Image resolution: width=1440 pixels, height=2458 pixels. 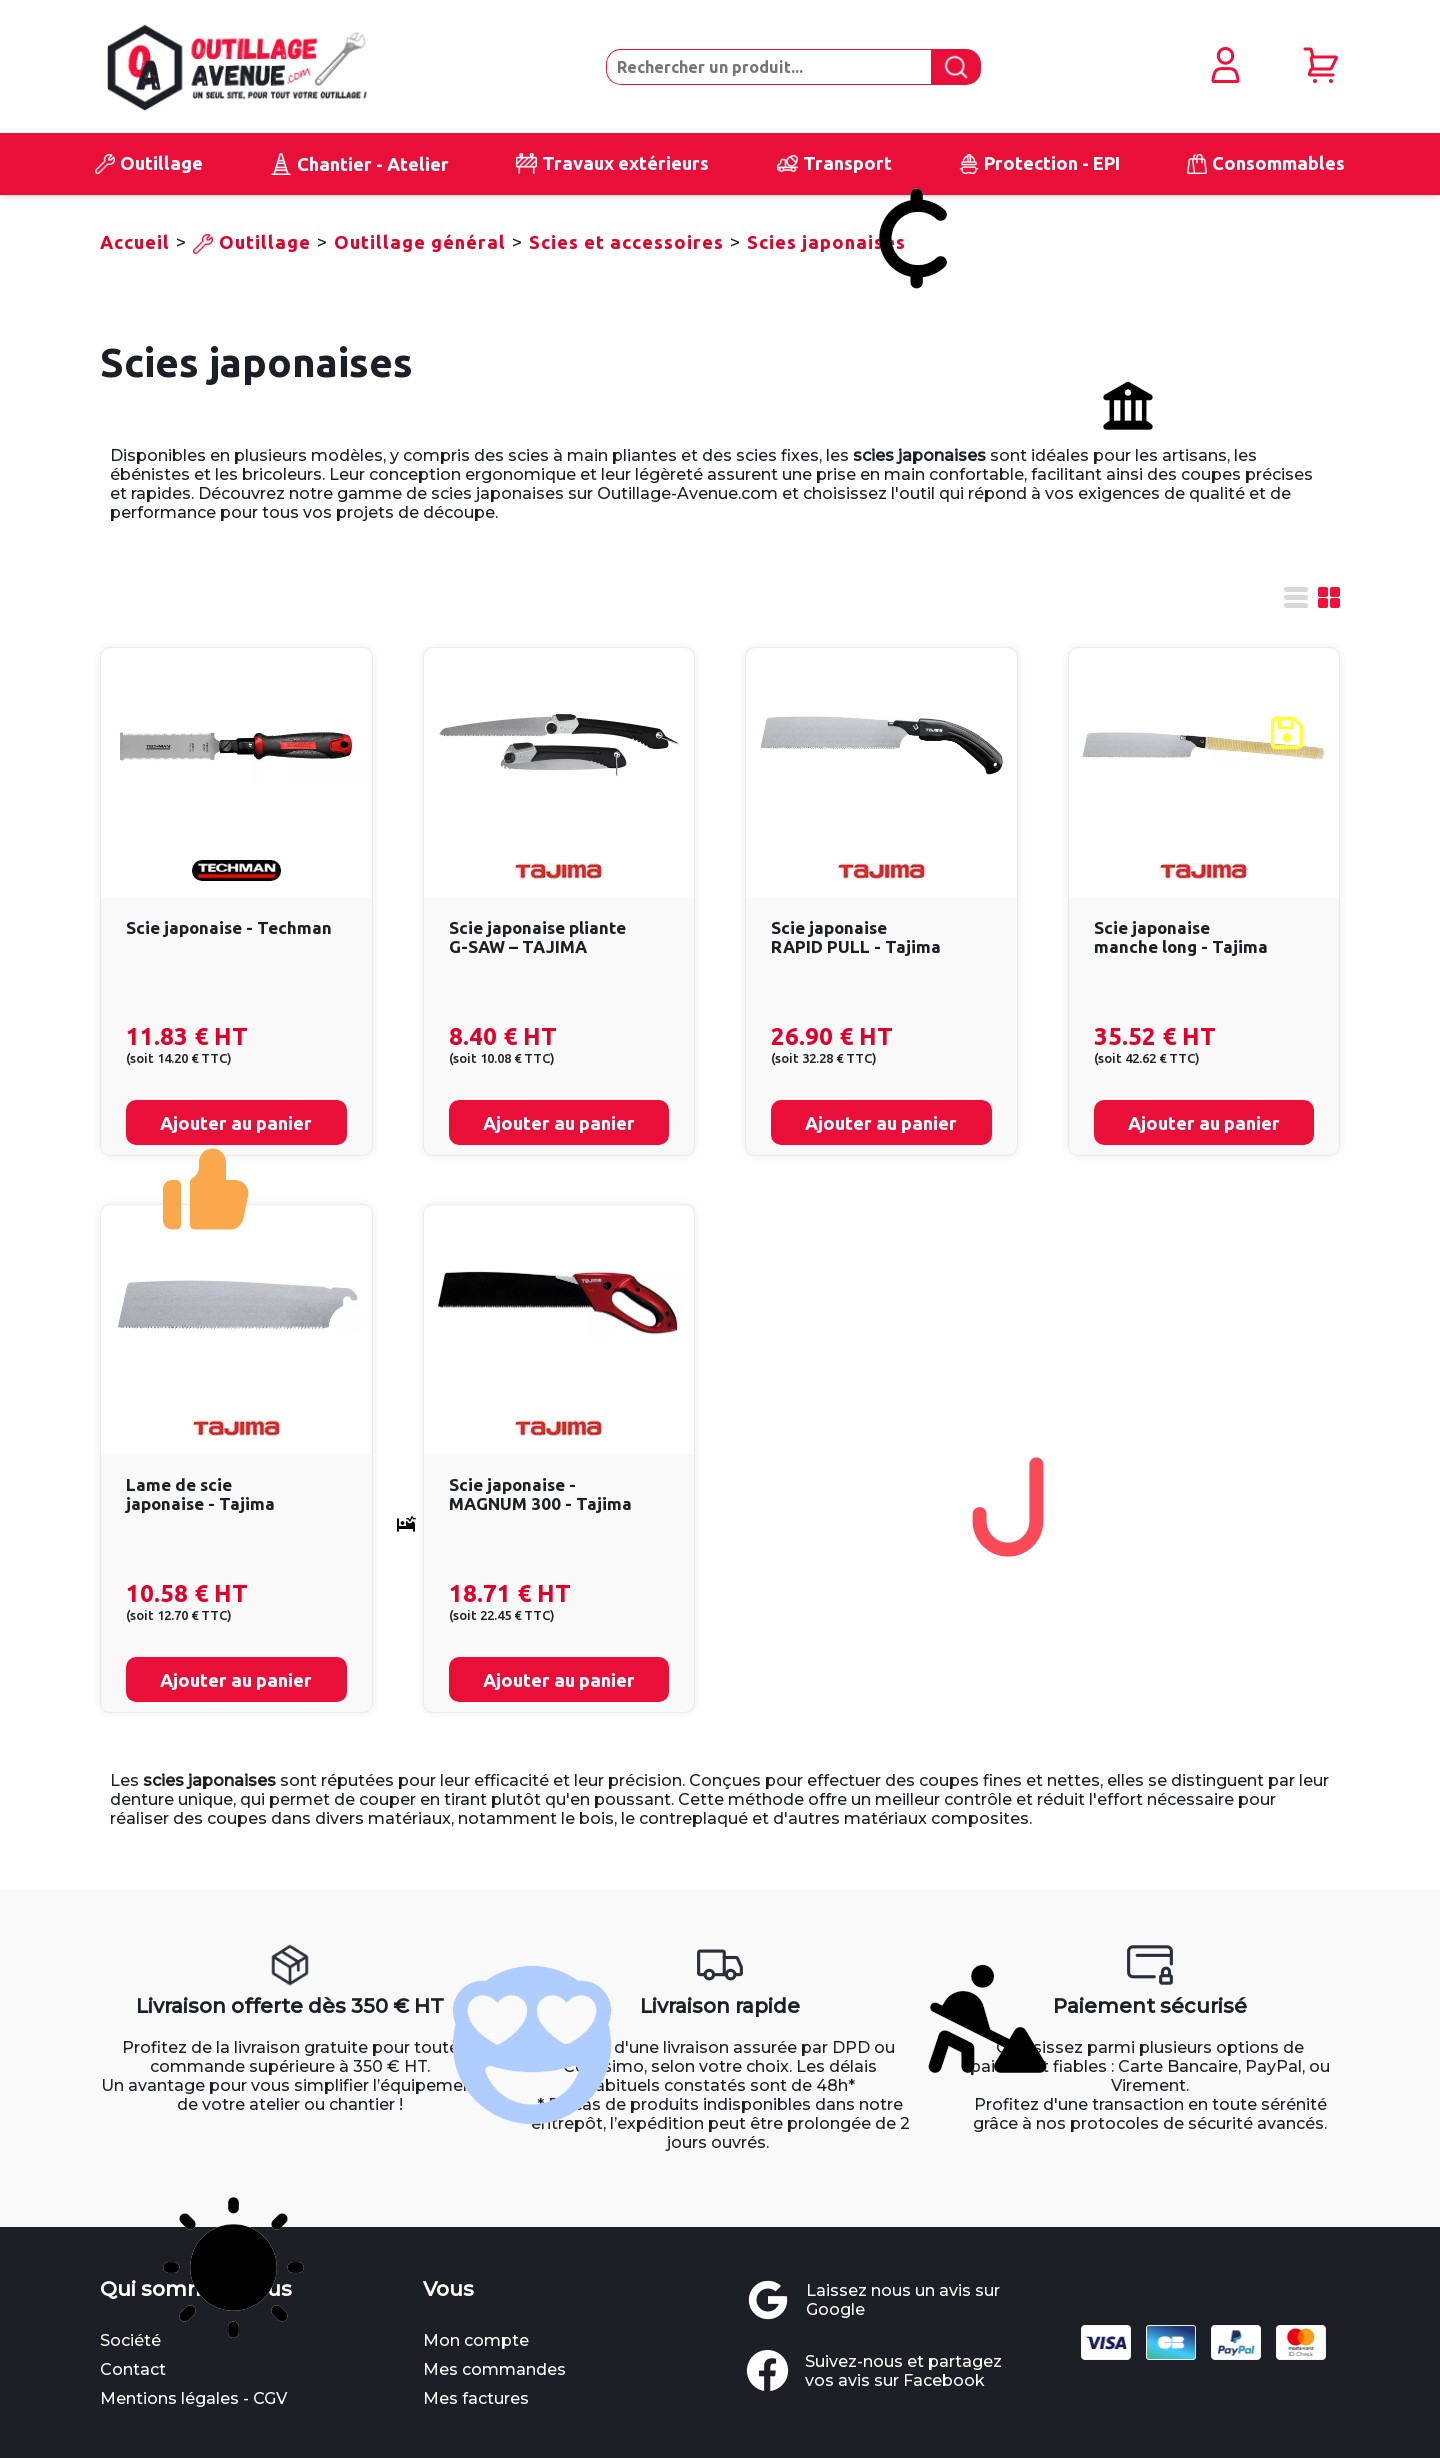 What do you see at coordinates (532, 2045) in the screenshot?
I see `react to a message with love` at bounding box center [532, 2045].